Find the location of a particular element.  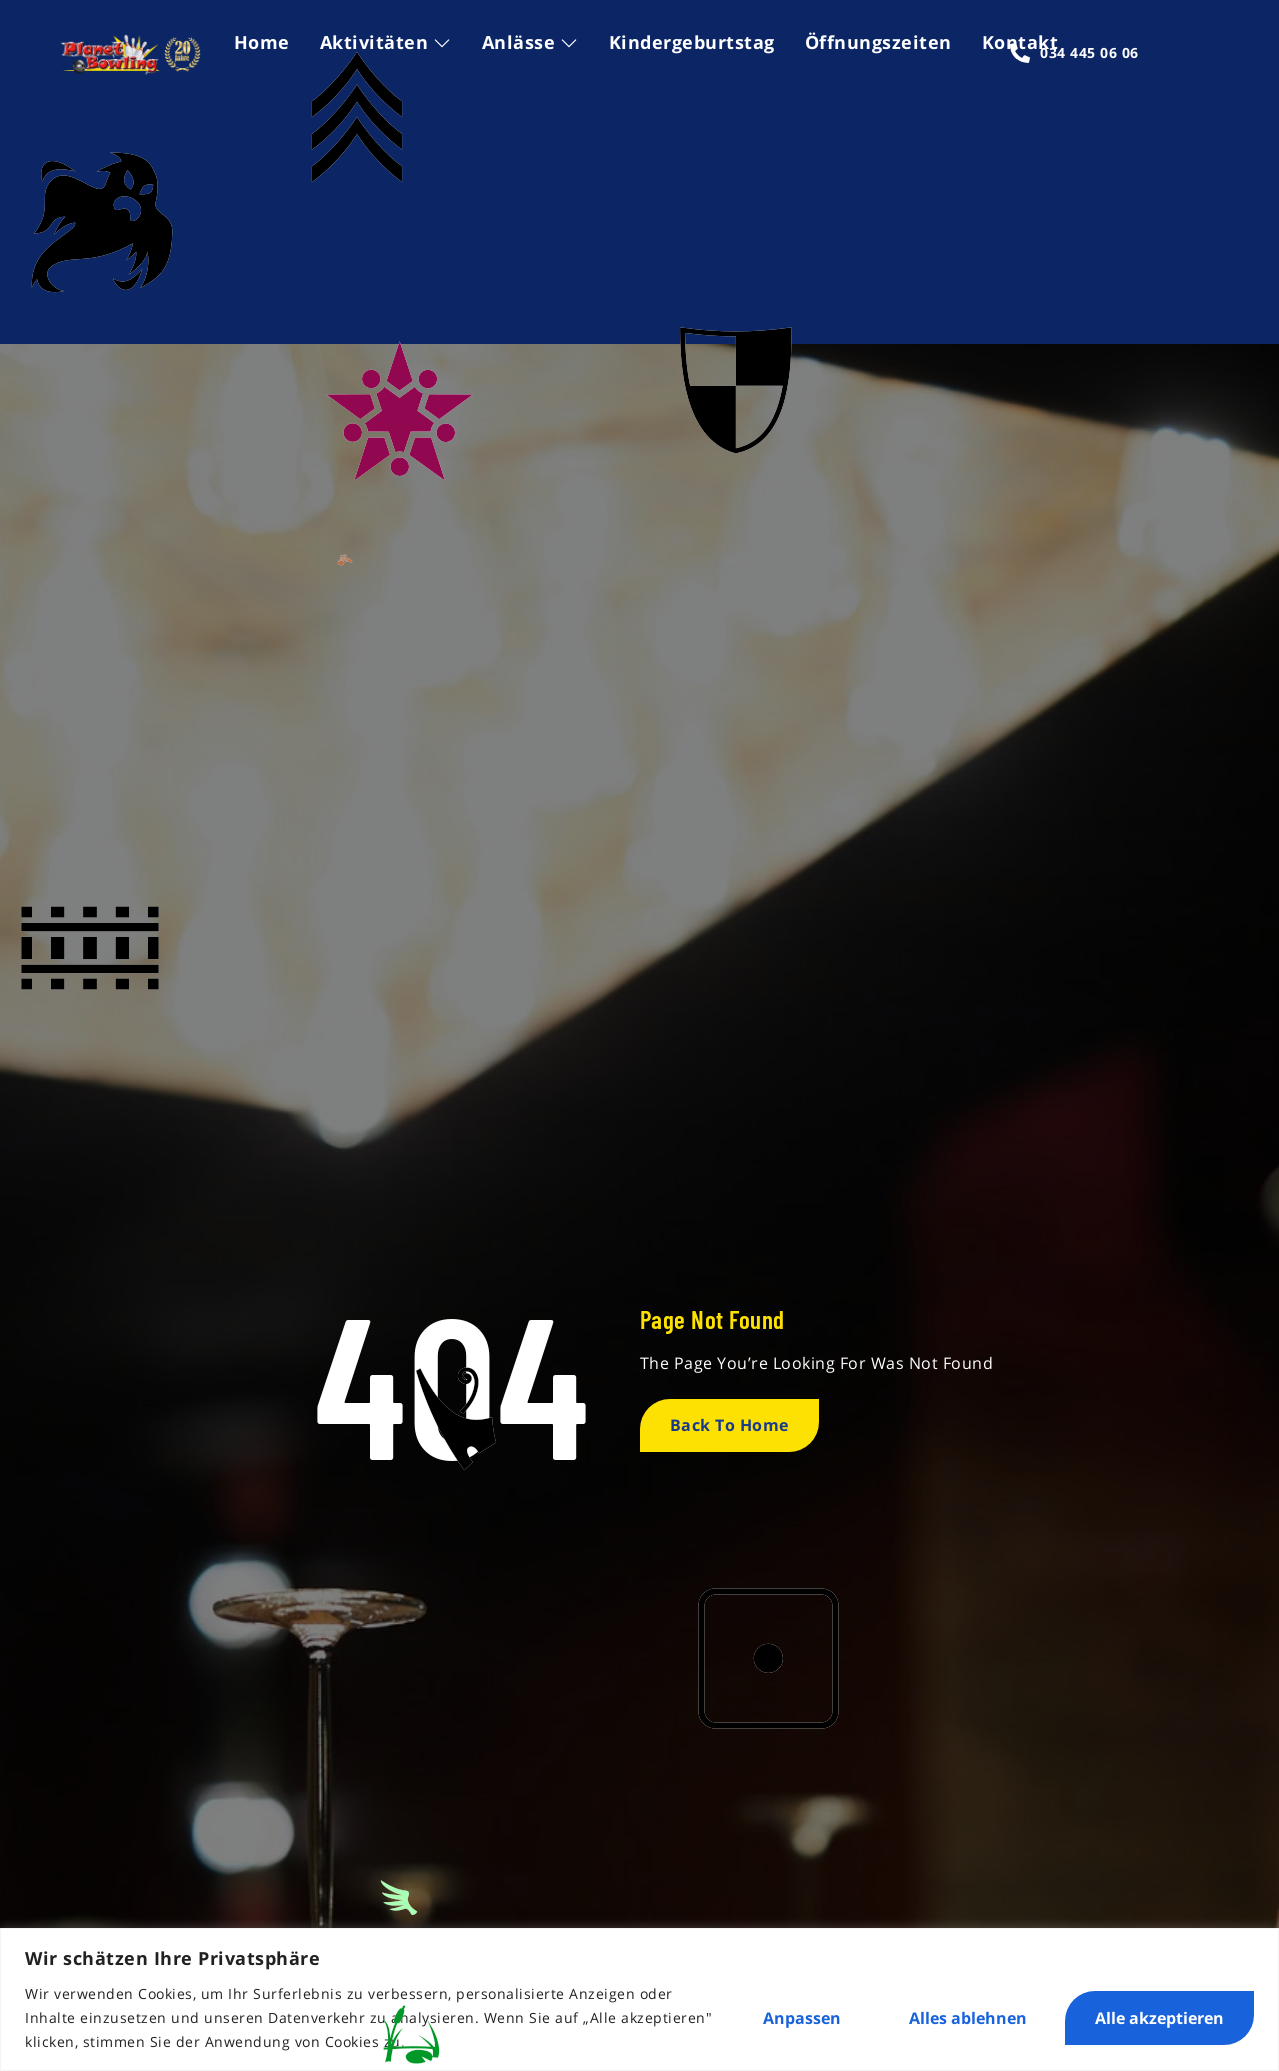

indicates flight or aerial ability in gameplay is located at coordinates (399, 1898).